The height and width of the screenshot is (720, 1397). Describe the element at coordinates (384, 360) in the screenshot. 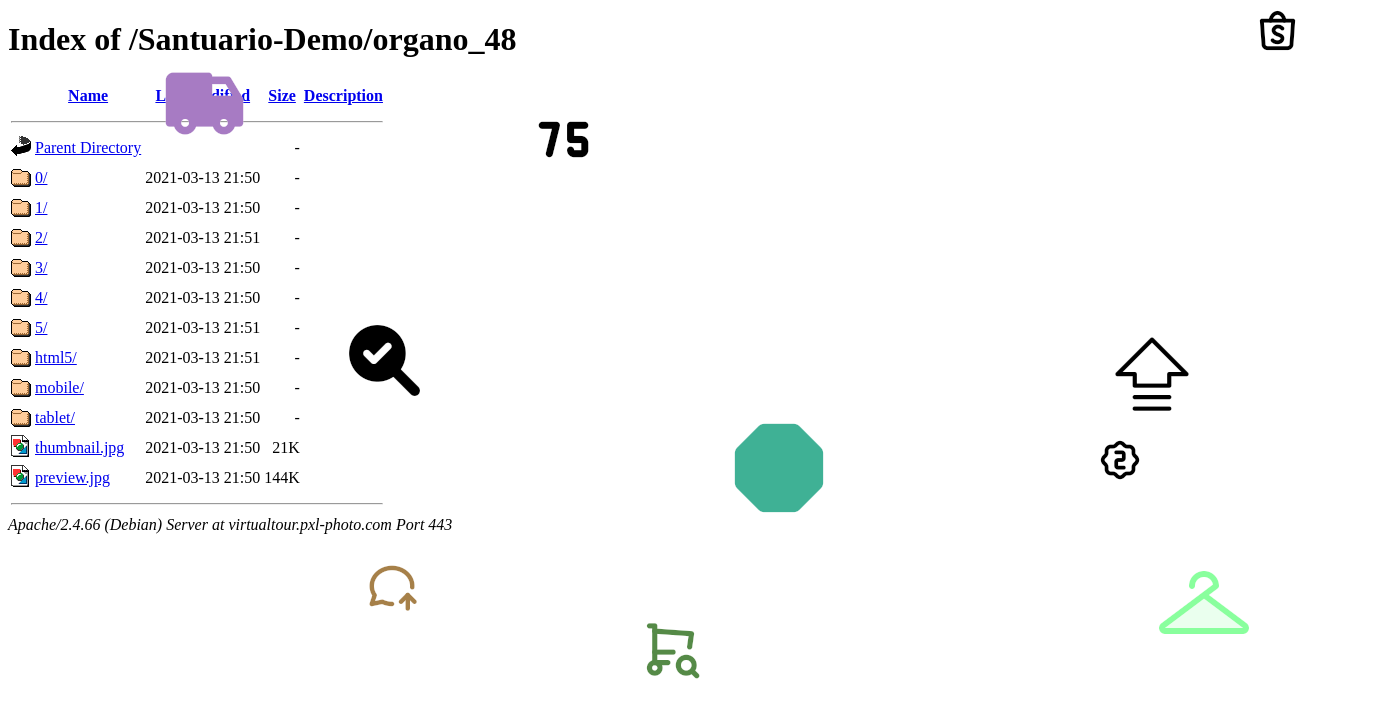

I see `search completed successfully` at that location.